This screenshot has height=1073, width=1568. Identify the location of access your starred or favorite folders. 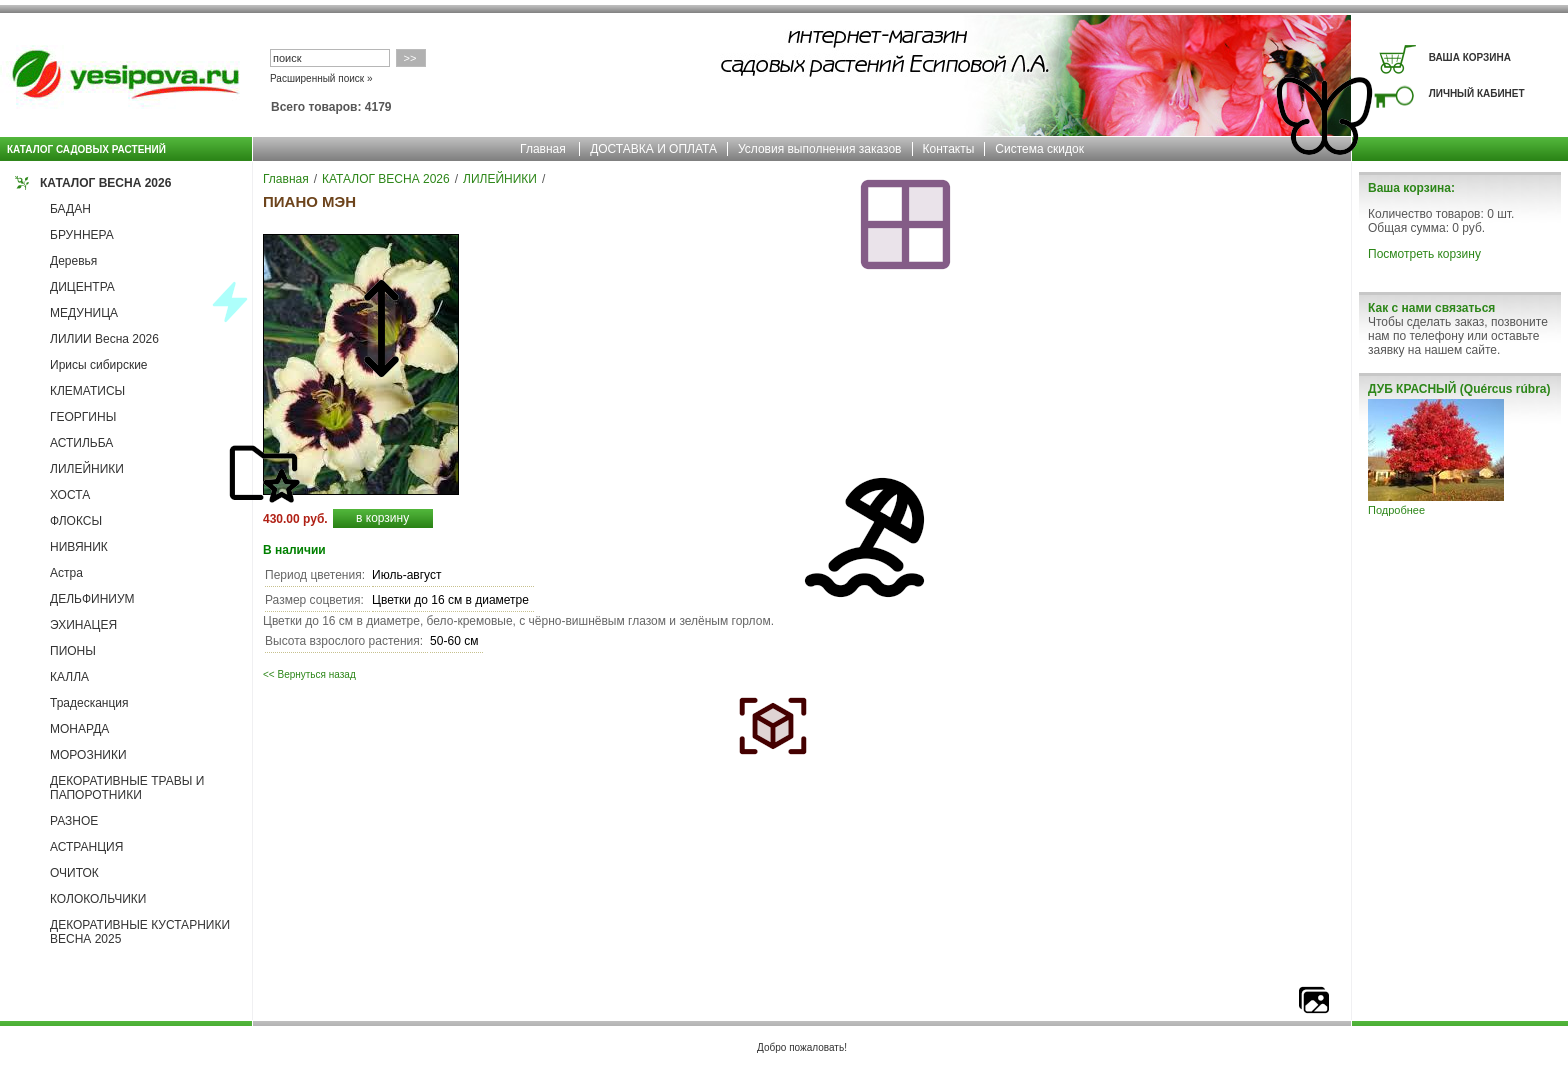
(263, 471).